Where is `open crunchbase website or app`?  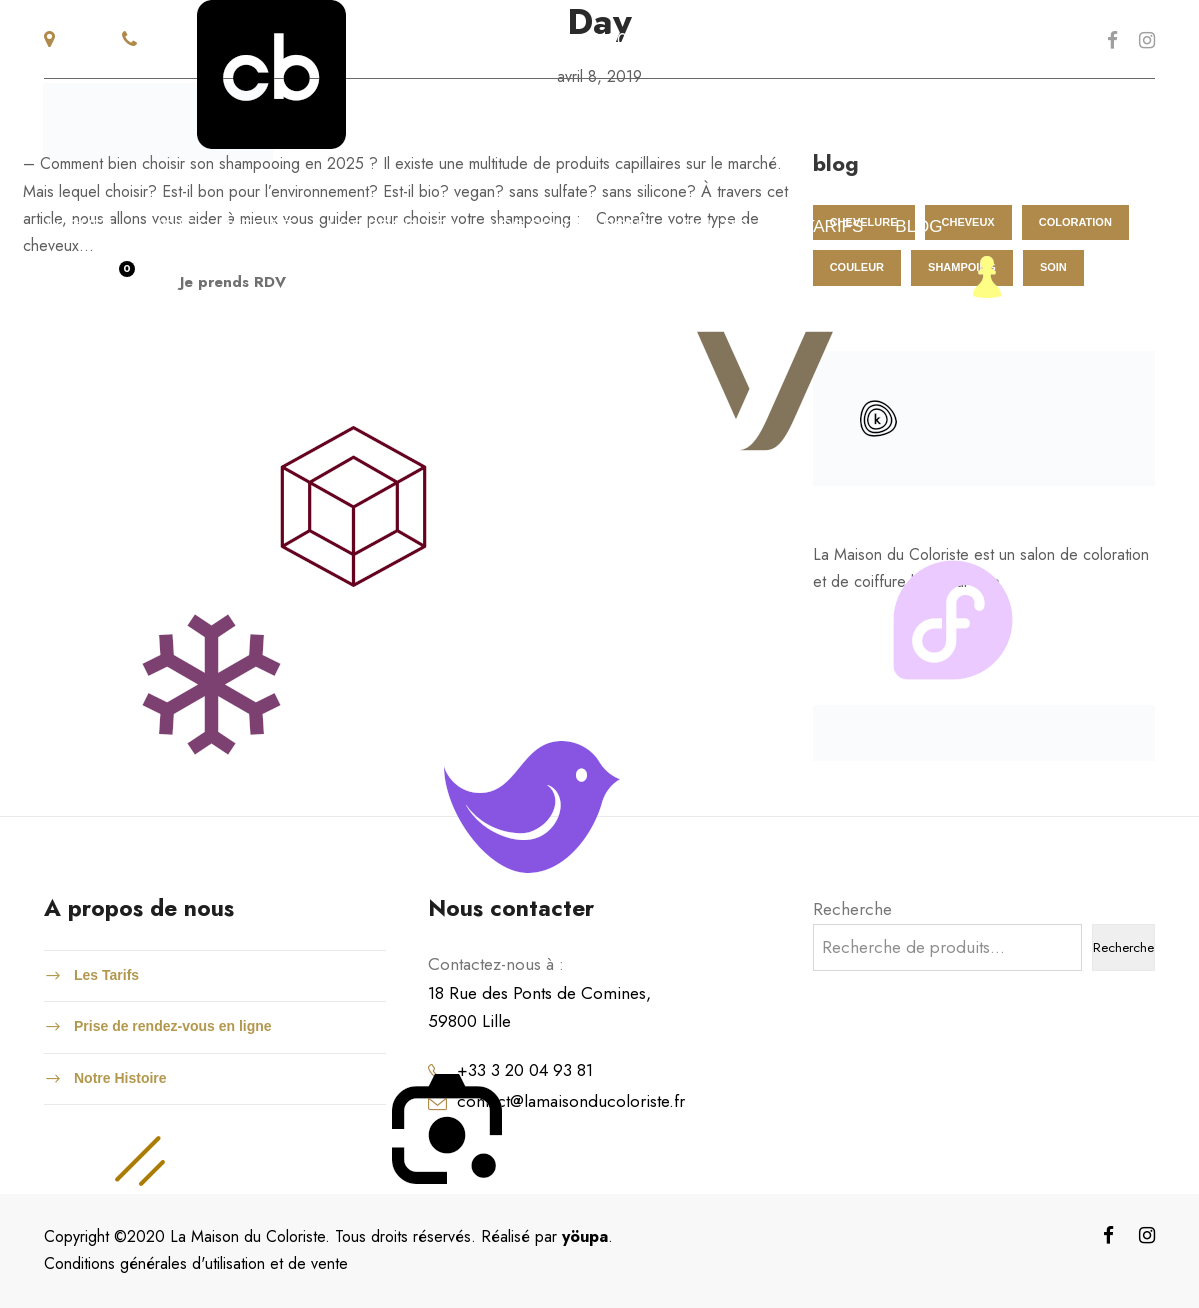
open crunchbase website or app is located at coordinates (271, 74).